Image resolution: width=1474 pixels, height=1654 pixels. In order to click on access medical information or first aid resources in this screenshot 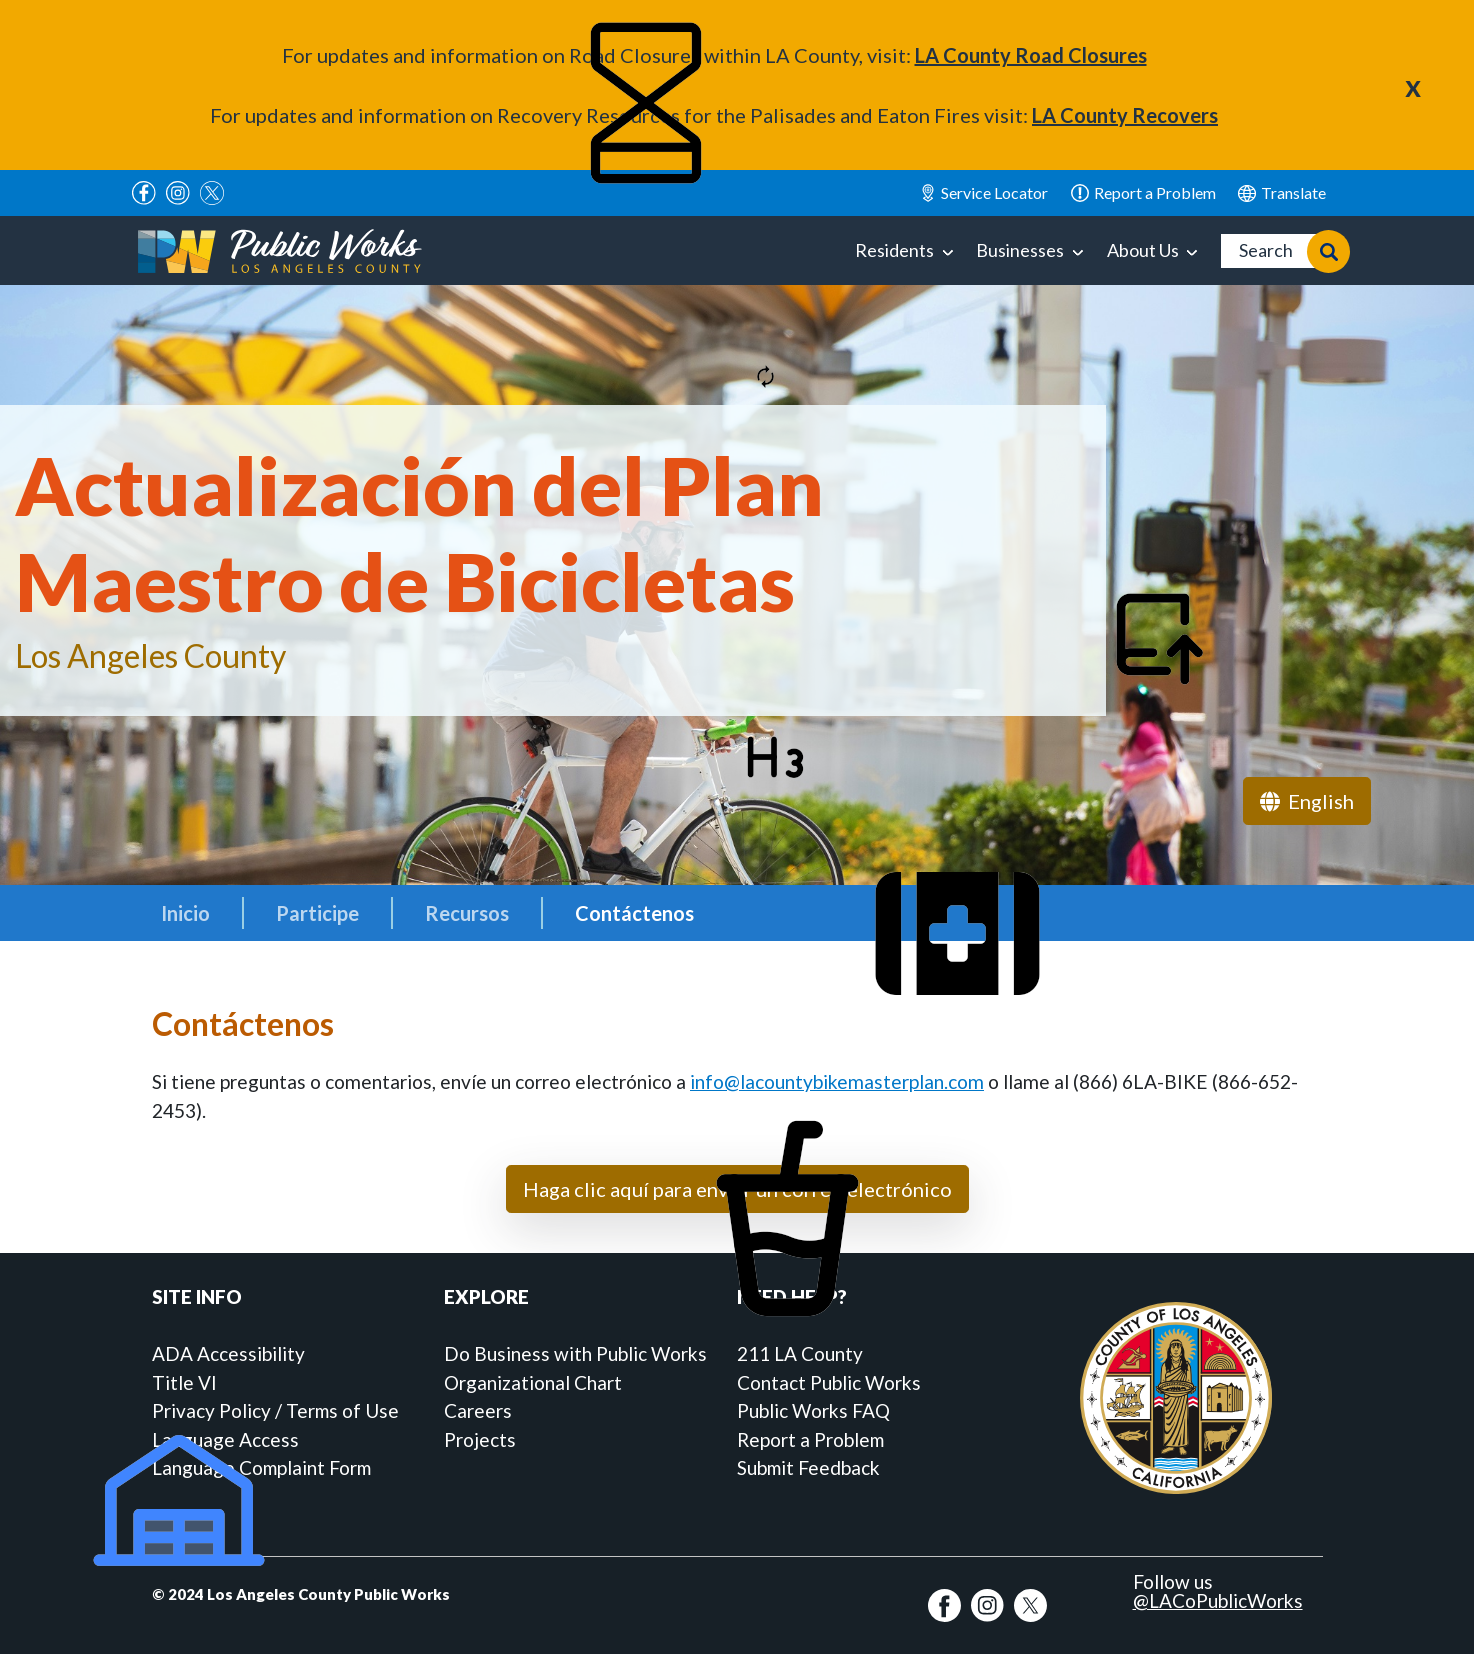, I will do `click(957, 933)`.